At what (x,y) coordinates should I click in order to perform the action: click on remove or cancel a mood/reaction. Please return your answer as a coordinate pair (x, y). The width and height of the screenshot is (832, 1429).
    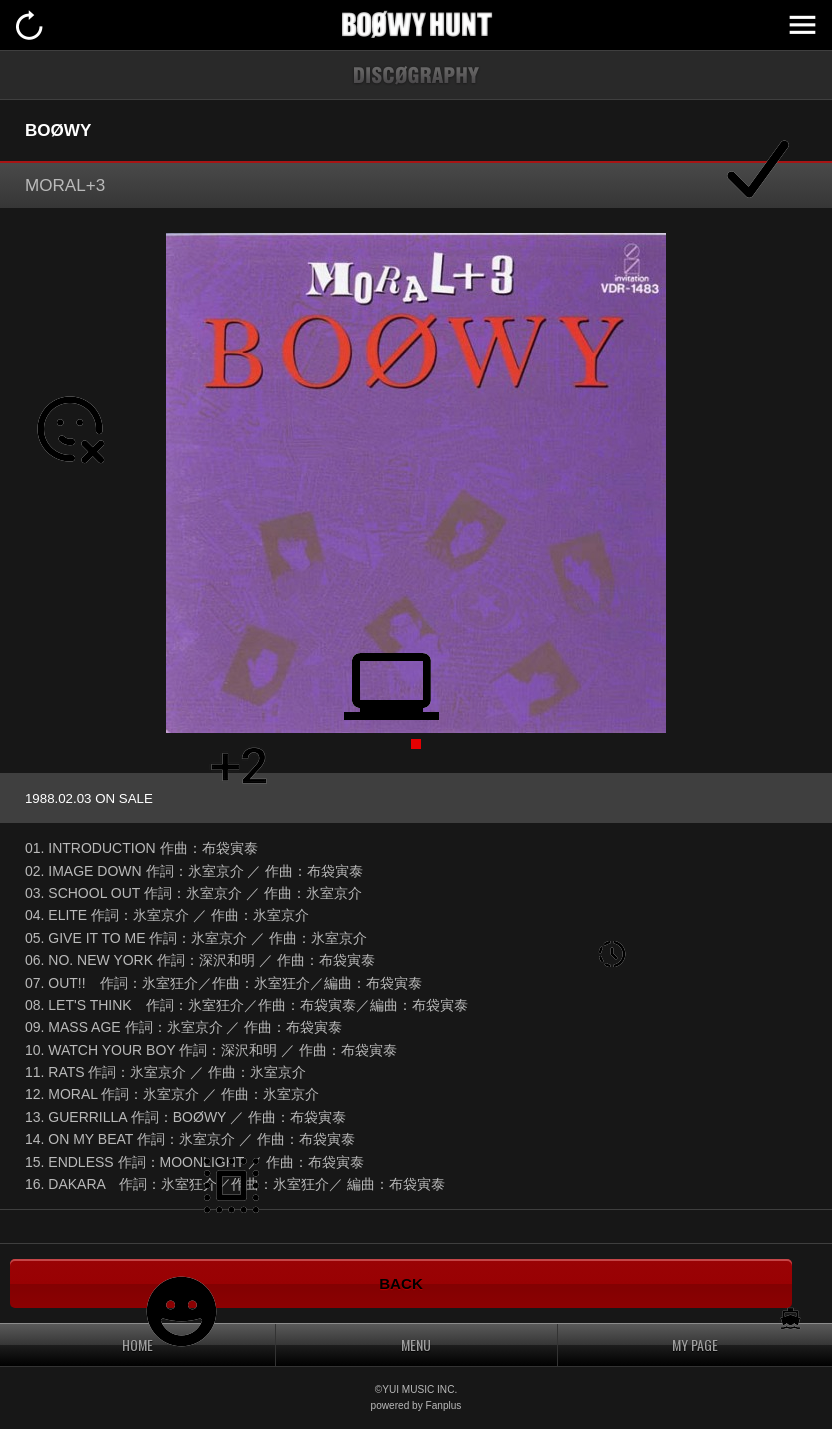
    Looking at the image, I should click on (70, 429).